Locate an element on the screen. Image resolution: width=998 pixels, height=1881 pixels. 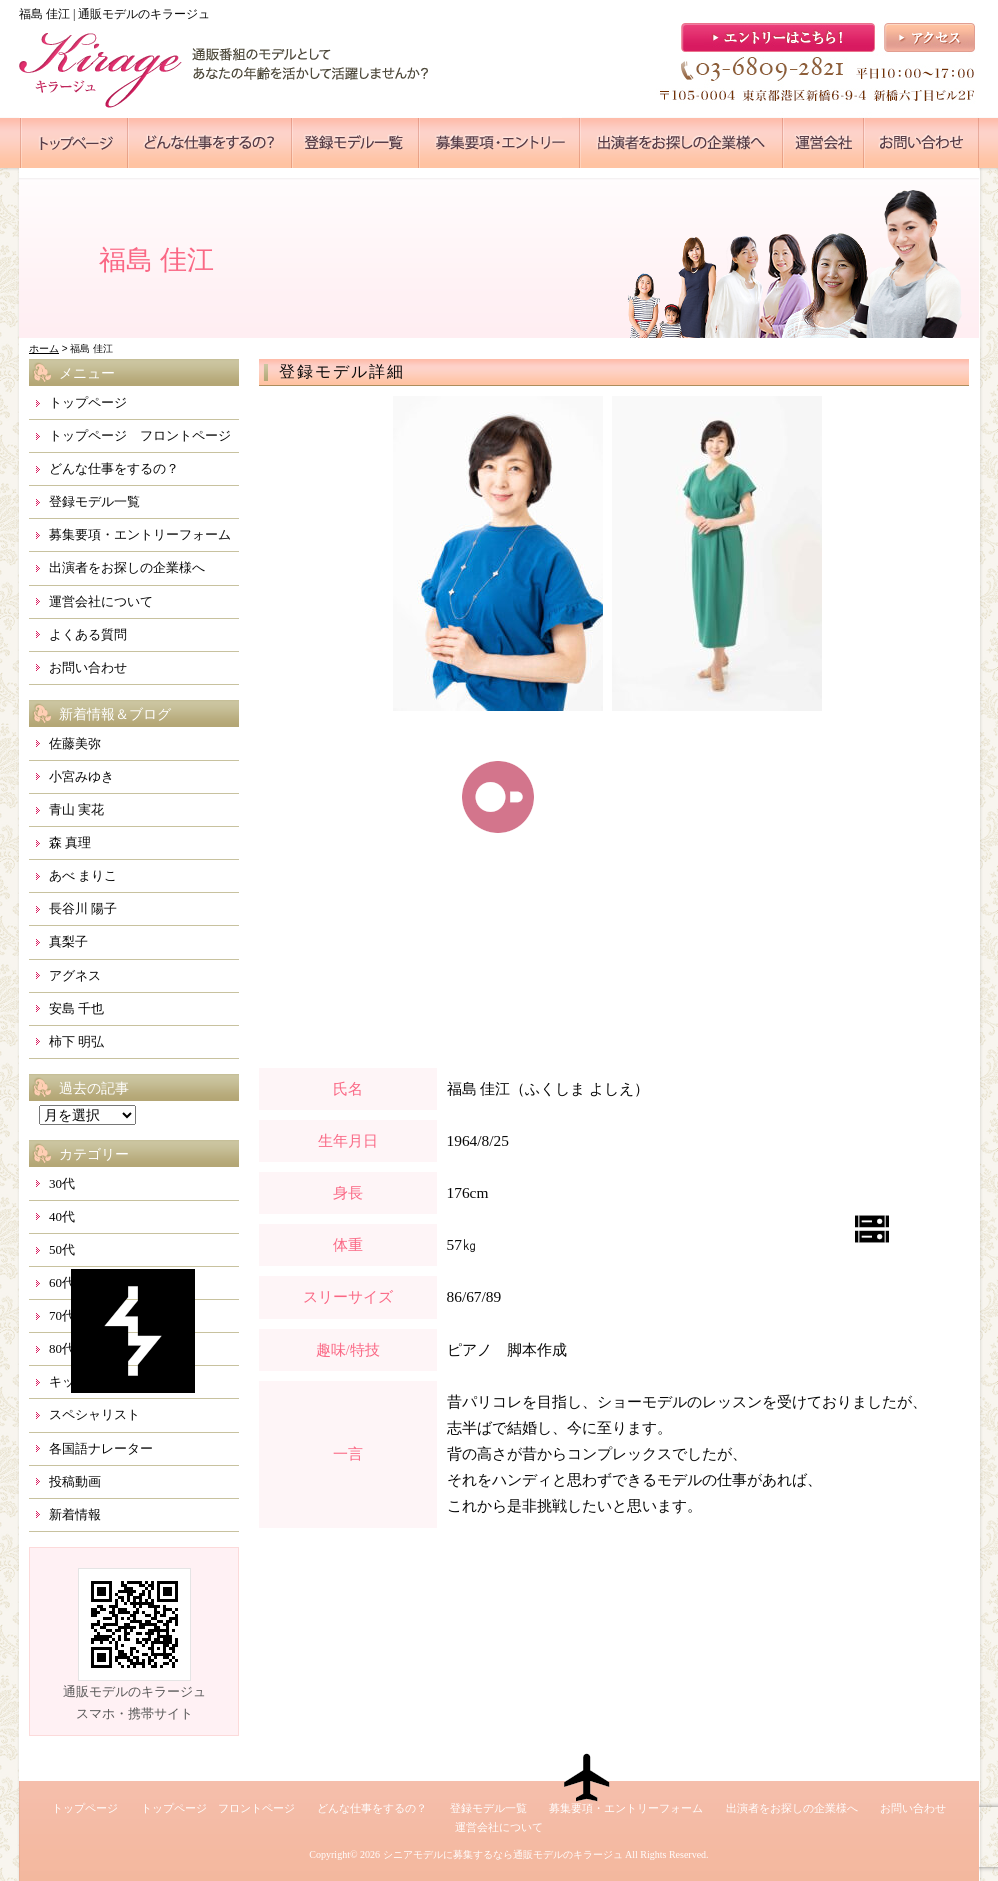
open Burp Suite application is located at coordinates (133, 1331).